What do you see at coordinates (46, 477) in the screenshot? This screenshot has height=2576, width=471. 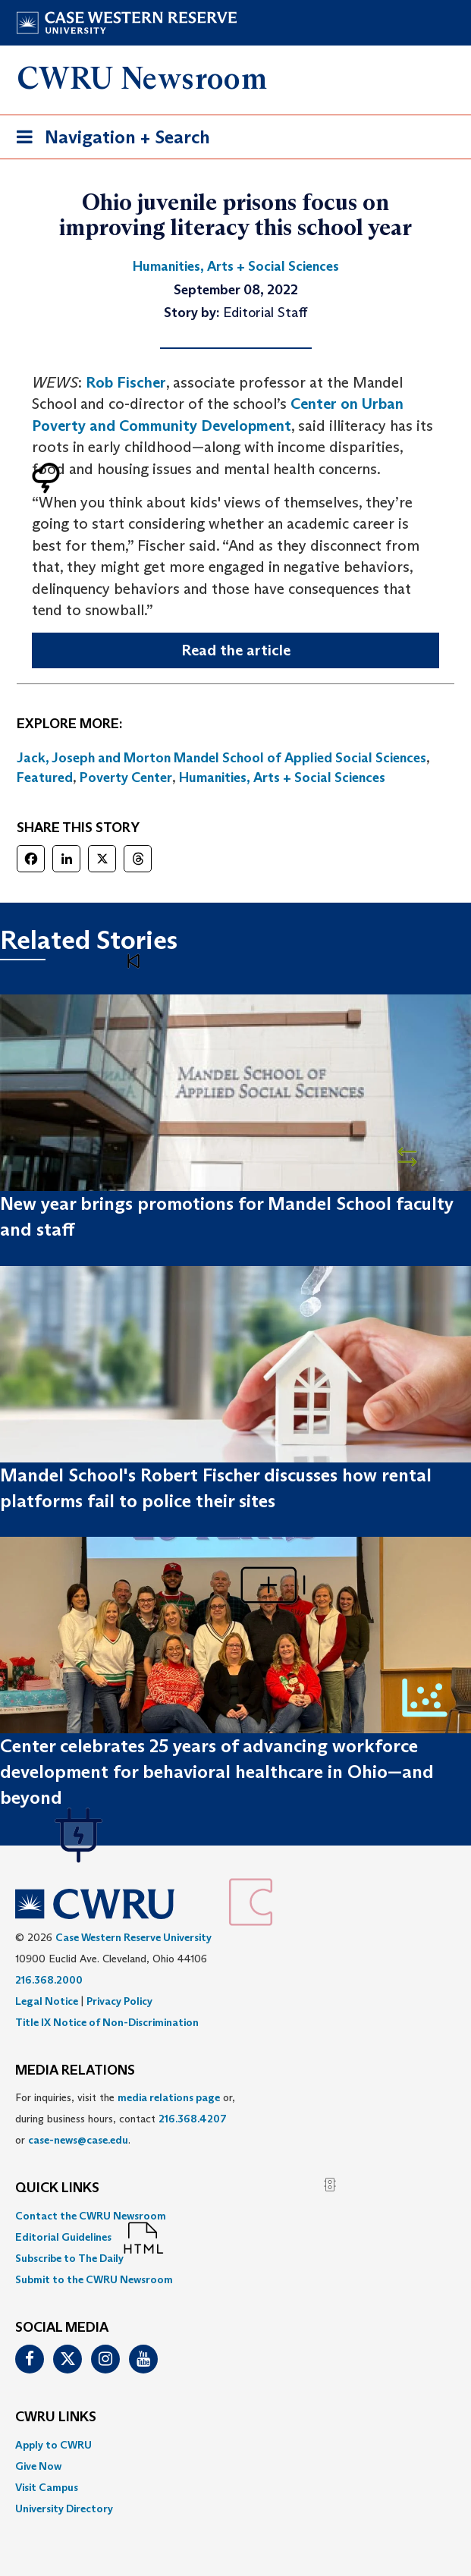 I see `indicates thunderstorm or severe weather conditions` at bounding box center [46, 477].